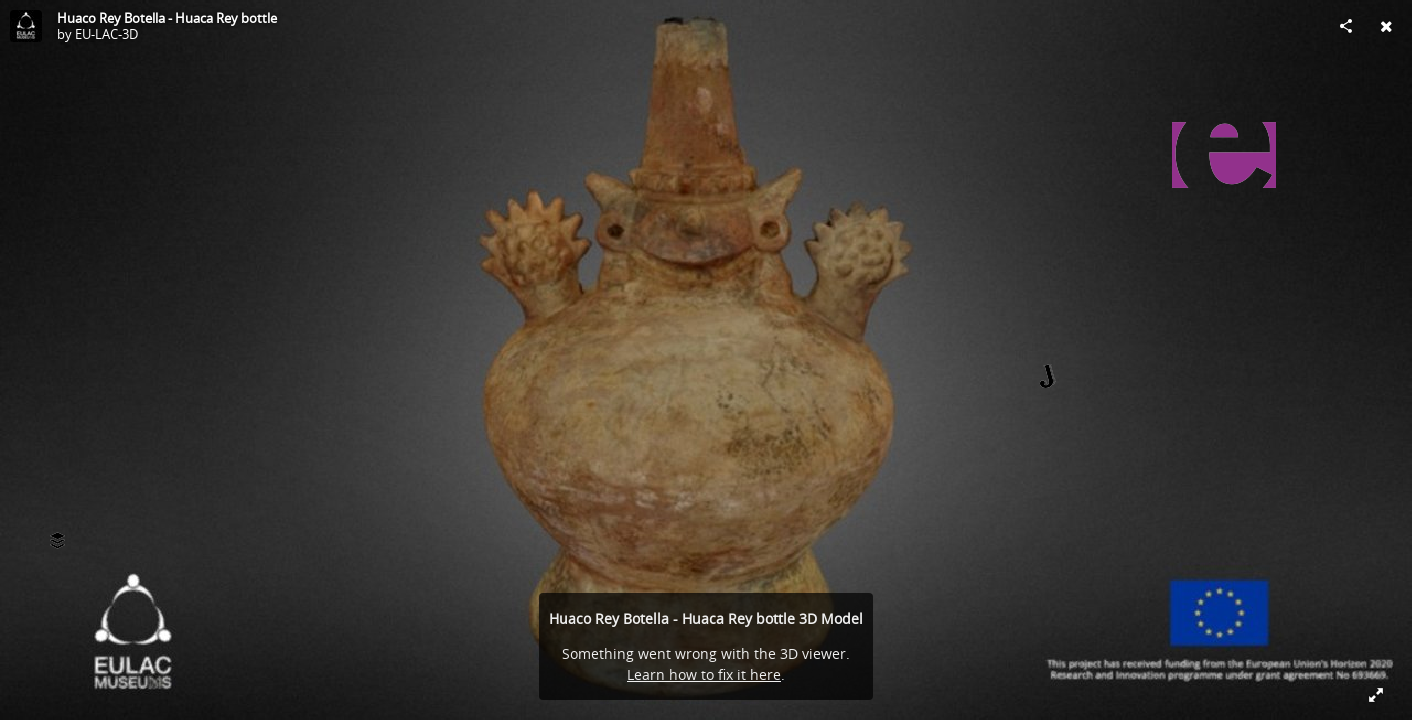 This screenshot has width=1412, height=720. Describe the element at coordinates (1224, 155) in the screenshot. I see `erlang programming language logo` at that location.